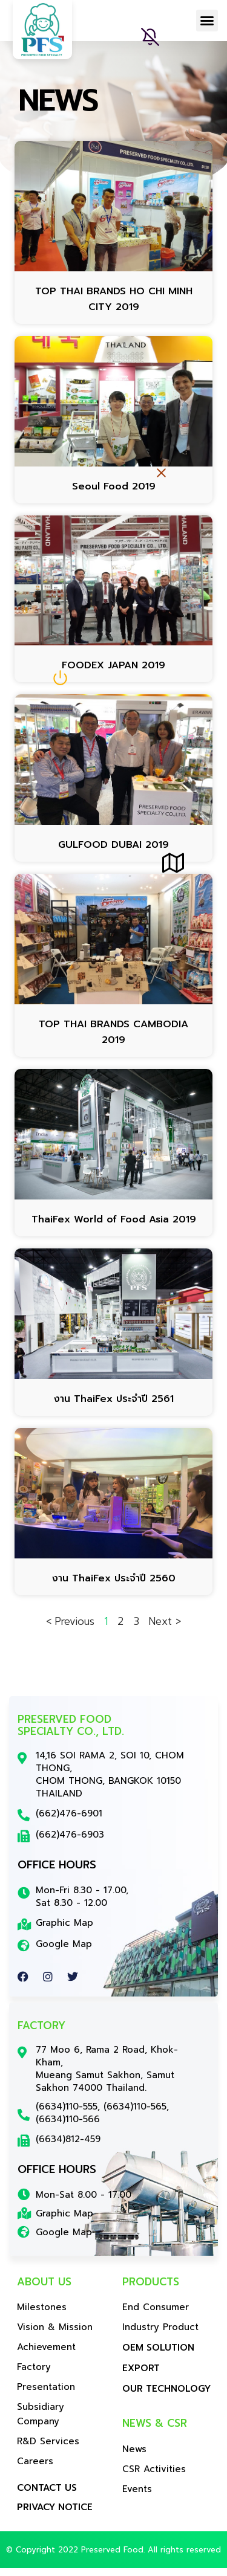  Describe the element at coordinates (161, 473) in the screenshot. I see `close a window or dialog` at that location.